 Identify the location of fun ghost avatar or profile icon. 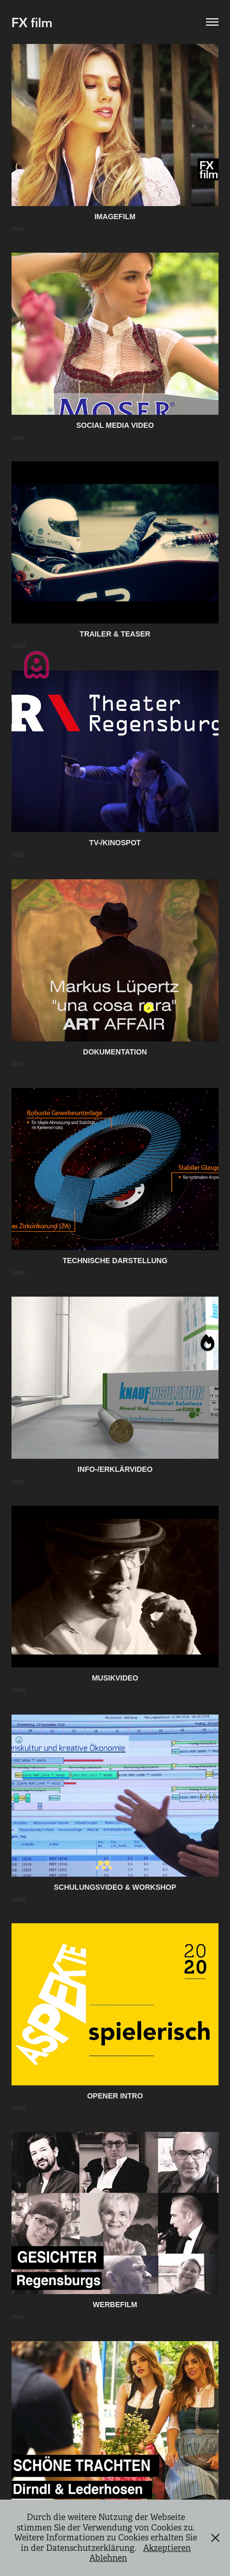
(37, 665).